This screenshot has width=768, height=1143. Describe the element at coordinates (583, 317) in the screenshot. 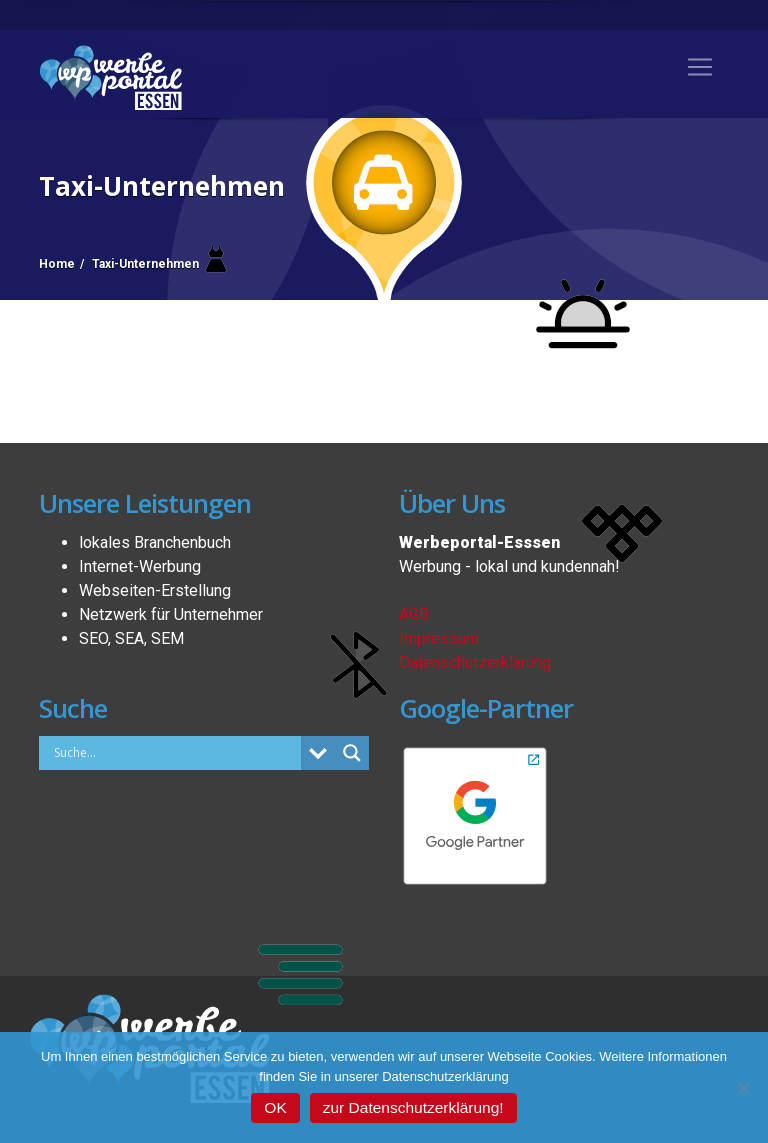

I see `toggle sunrise or sunset theme` at that location.